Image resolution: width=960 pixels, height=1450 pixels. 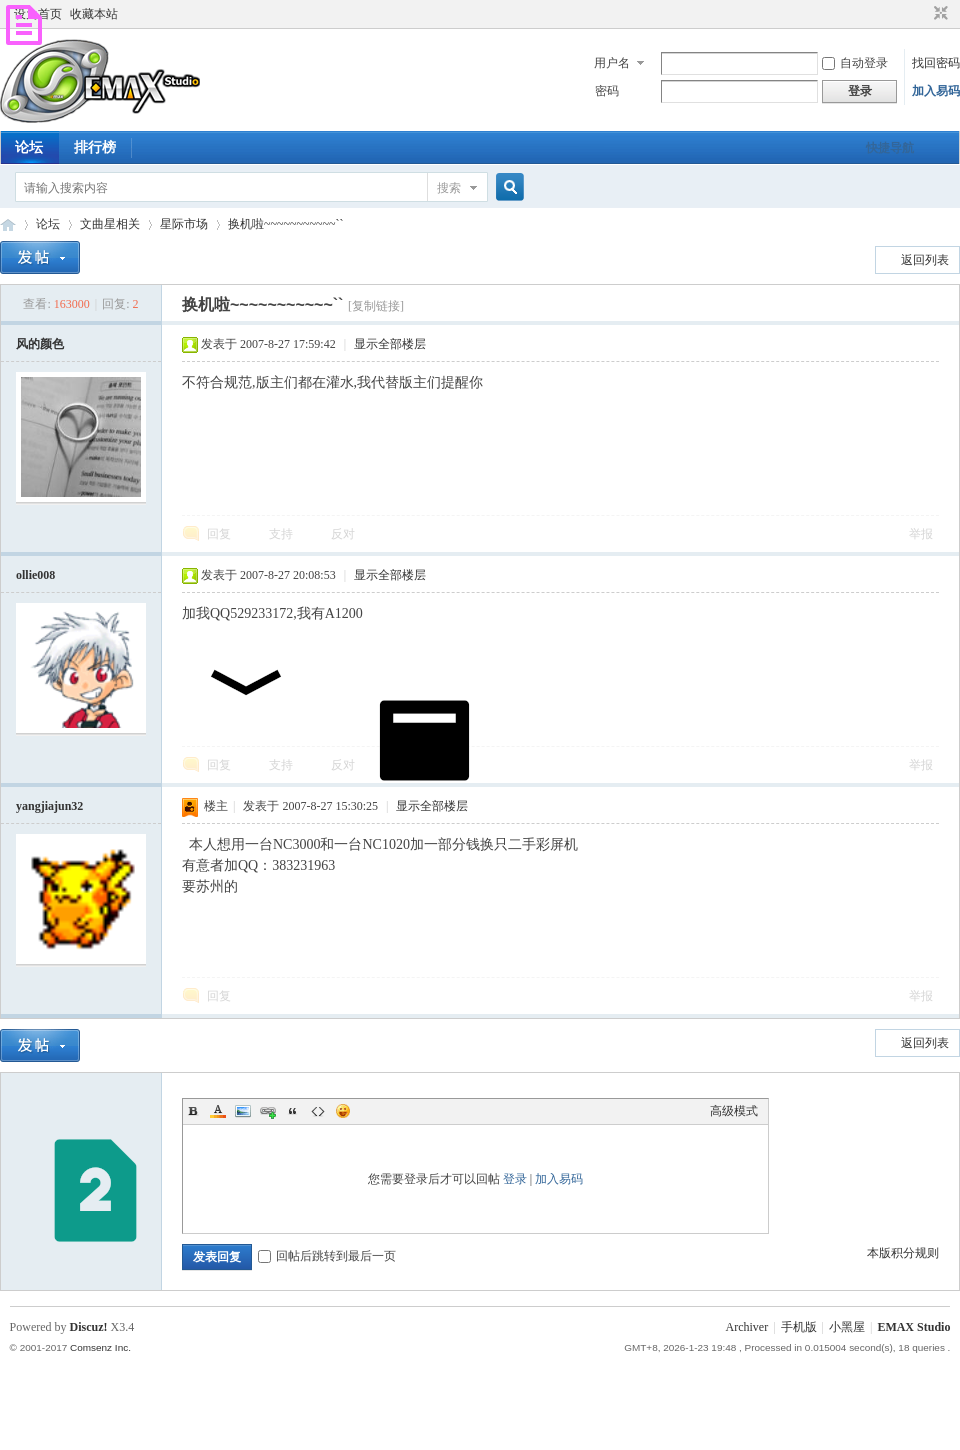 I want to click on switch to top panel layout, so click(x=424, y=740).